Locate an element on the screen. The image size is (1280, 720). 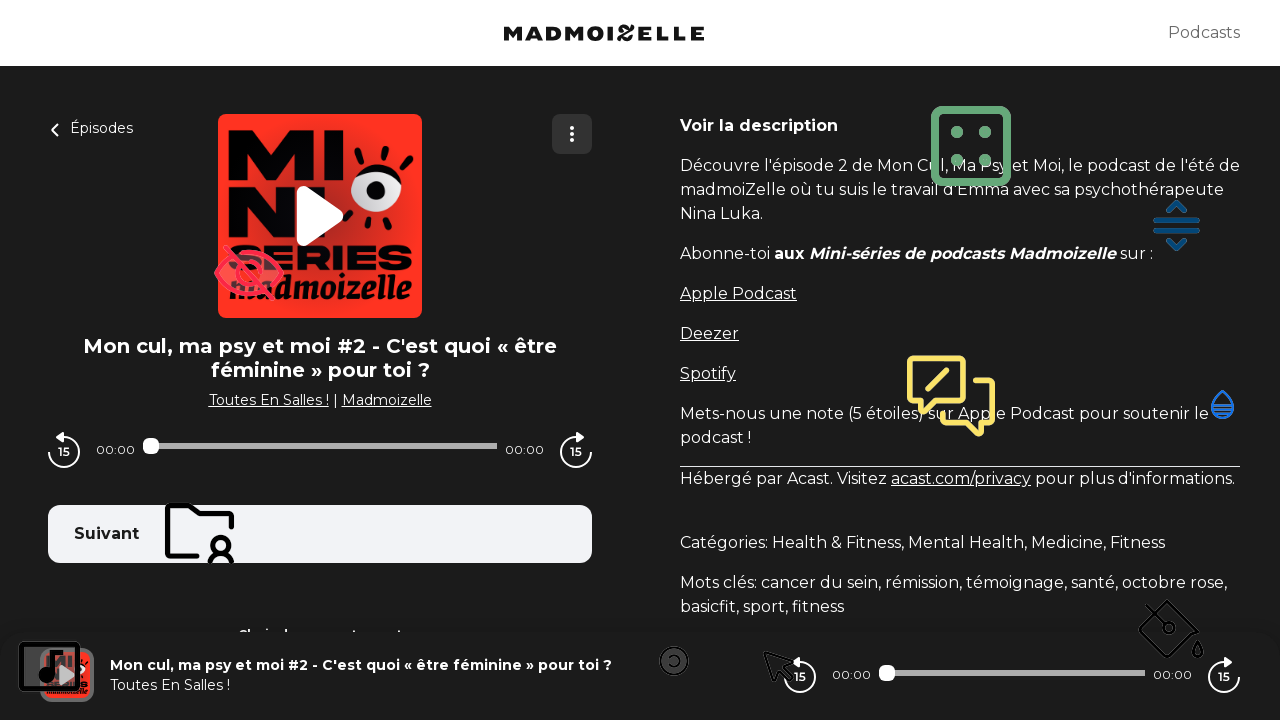
hide password or sensitive content is located at coordinates (249, 273).